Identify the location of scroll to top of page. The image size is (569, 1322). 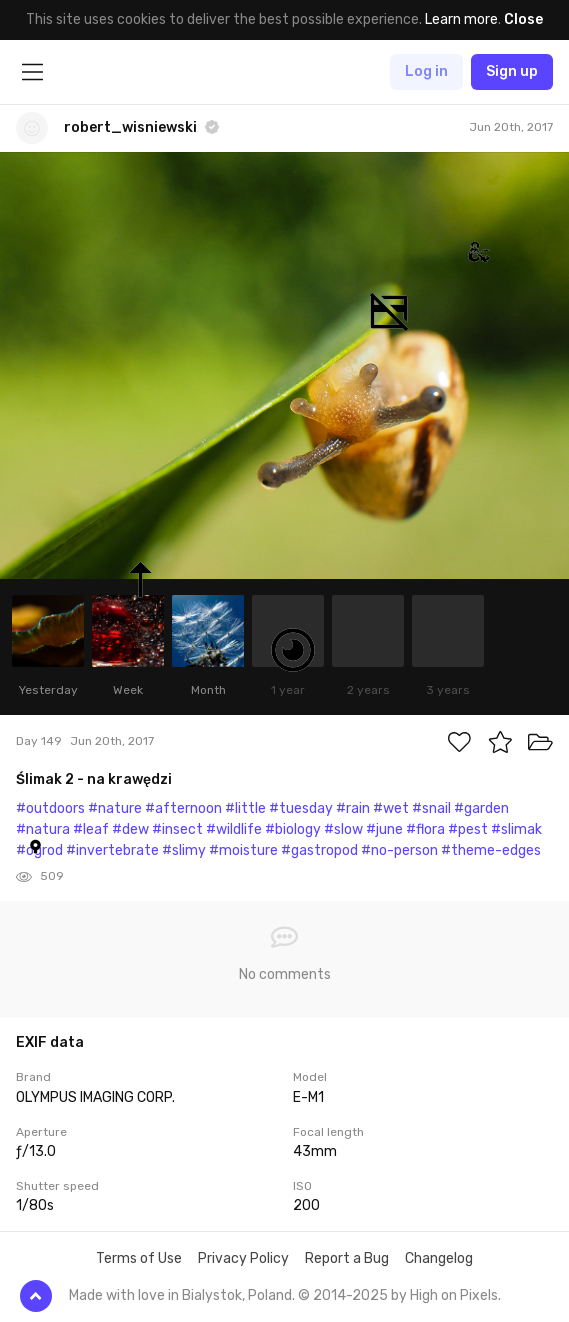
(140, 579).